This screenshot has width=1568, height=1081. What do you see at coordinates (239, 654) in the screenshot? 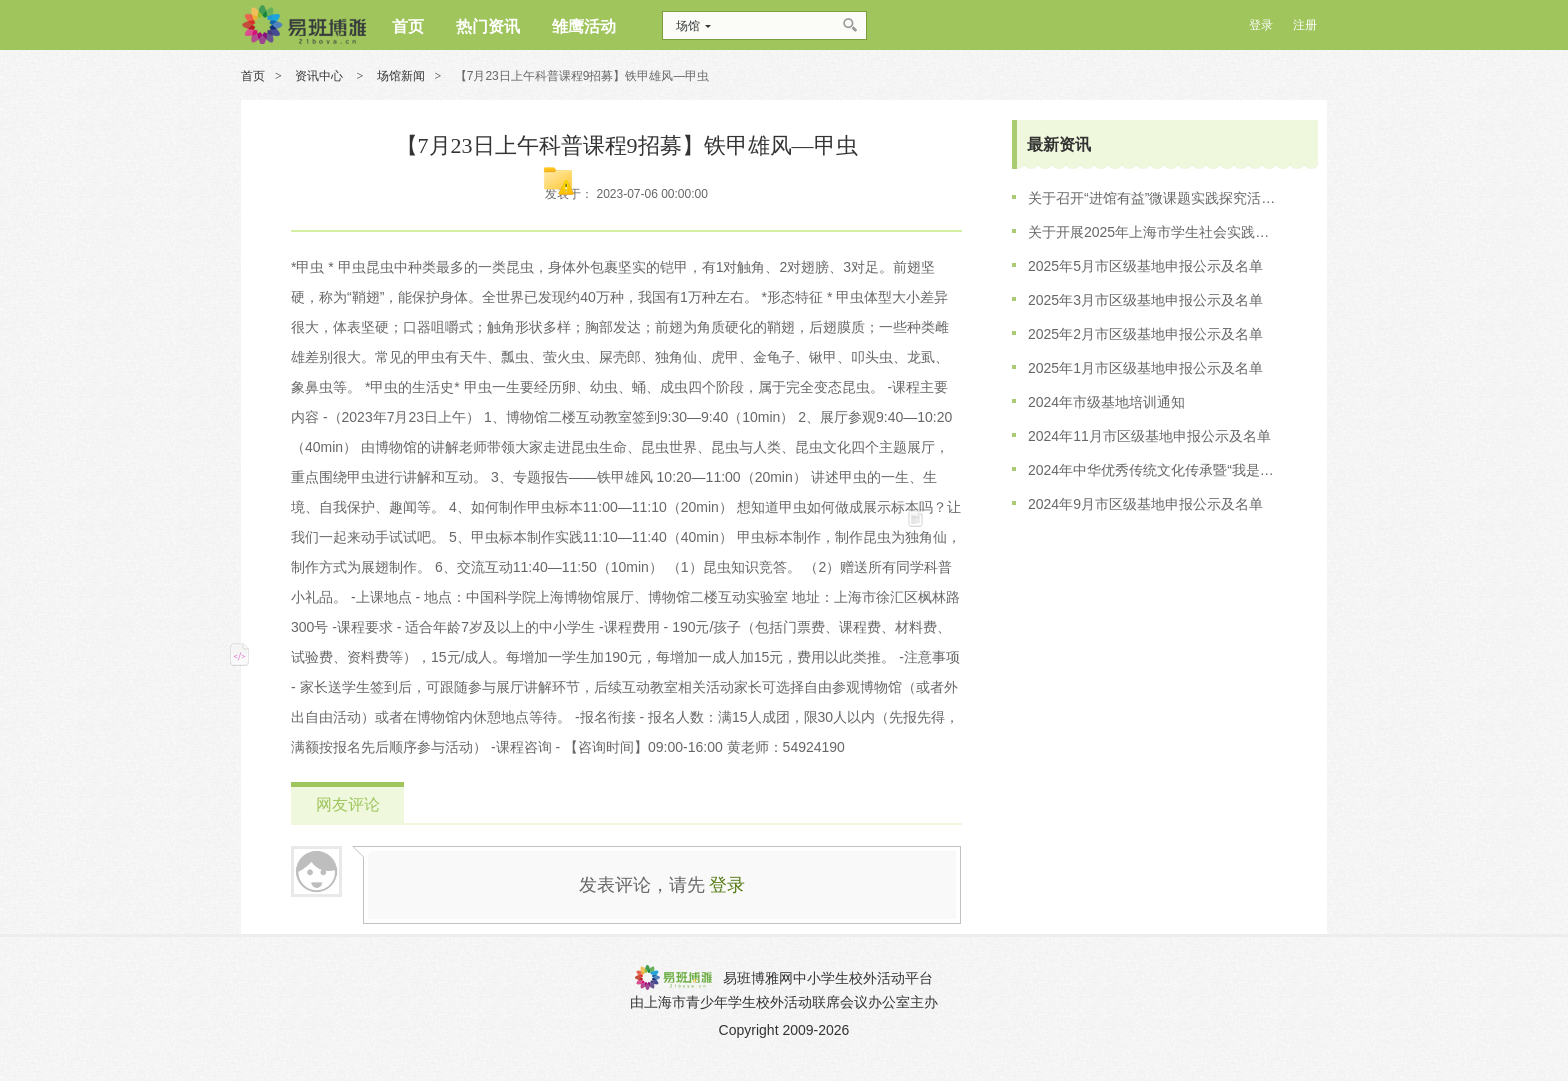
I see `an xml file type indicator` at bounding box center [239, 654].